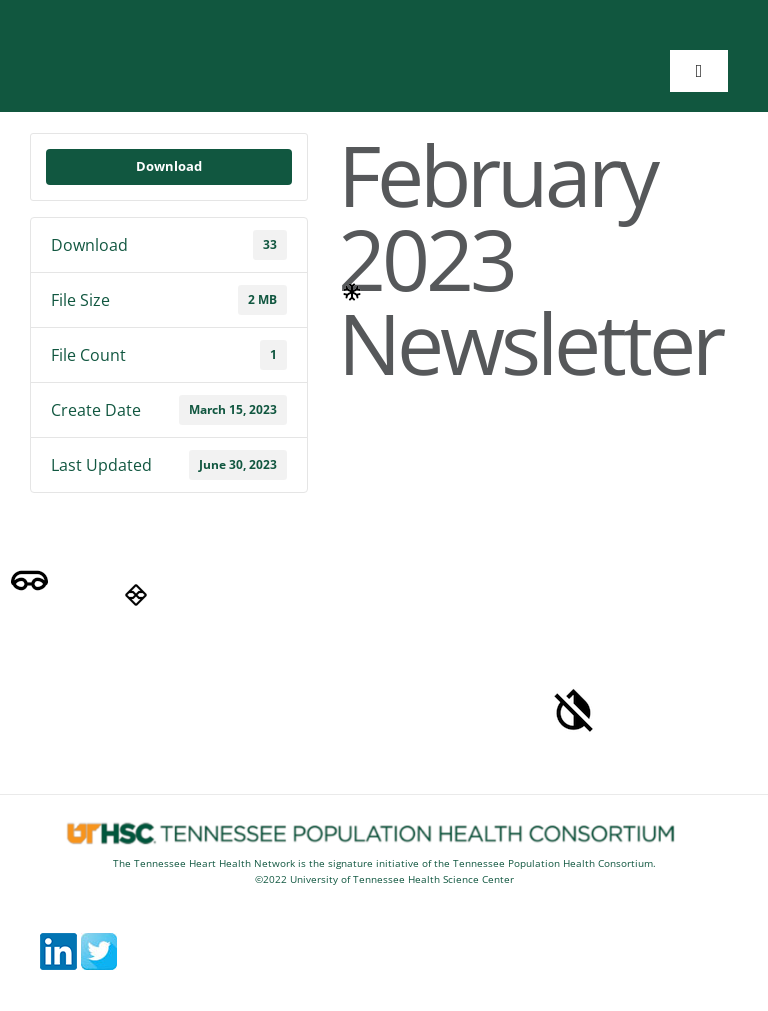 This screenshot has width=768, height=1011. I want to click on activate cooling or air conditioning mode, so click(352, 292).